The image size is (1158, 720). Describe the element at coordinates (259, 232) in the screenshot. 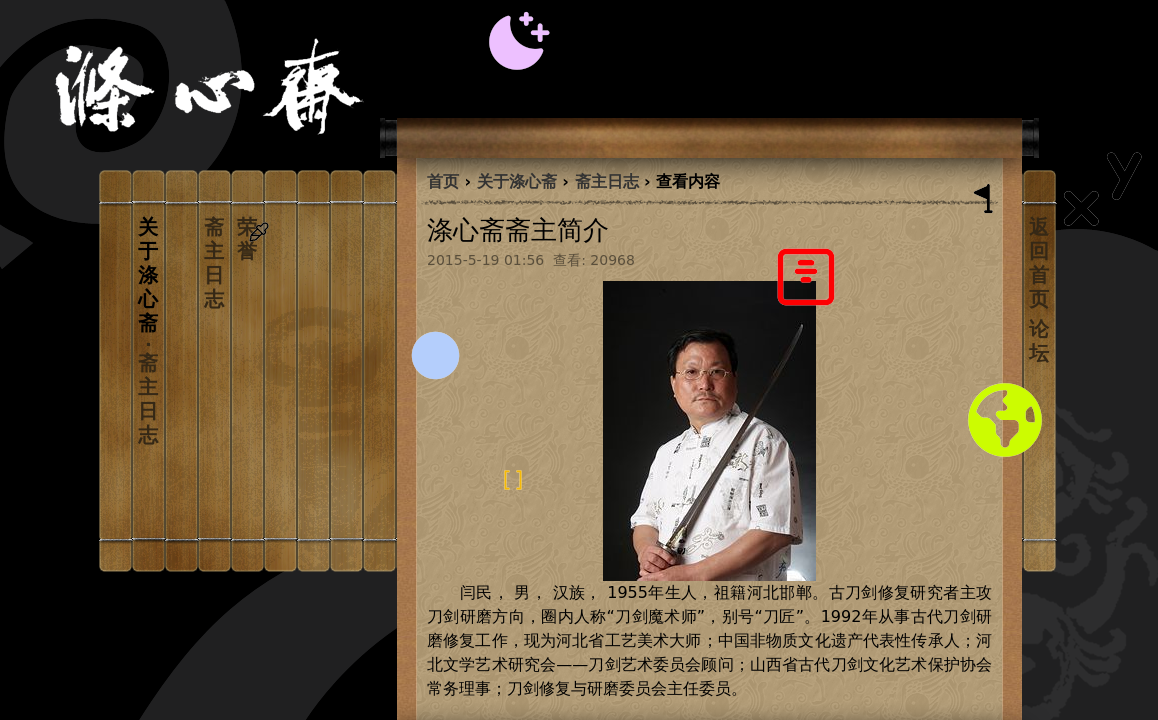

I see `pick a color from the canvas` at that location.